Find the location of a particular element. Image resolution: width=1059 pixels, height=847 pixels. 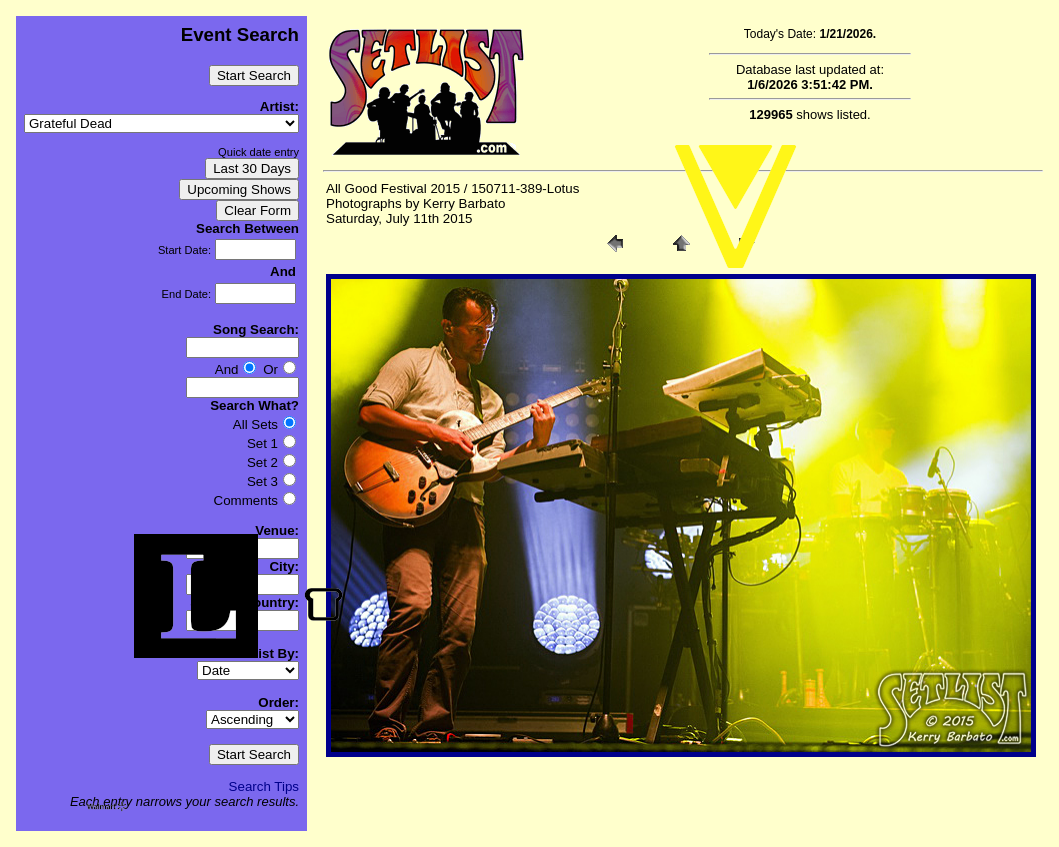

open the Walmart app is located at coordinates (106, 806).